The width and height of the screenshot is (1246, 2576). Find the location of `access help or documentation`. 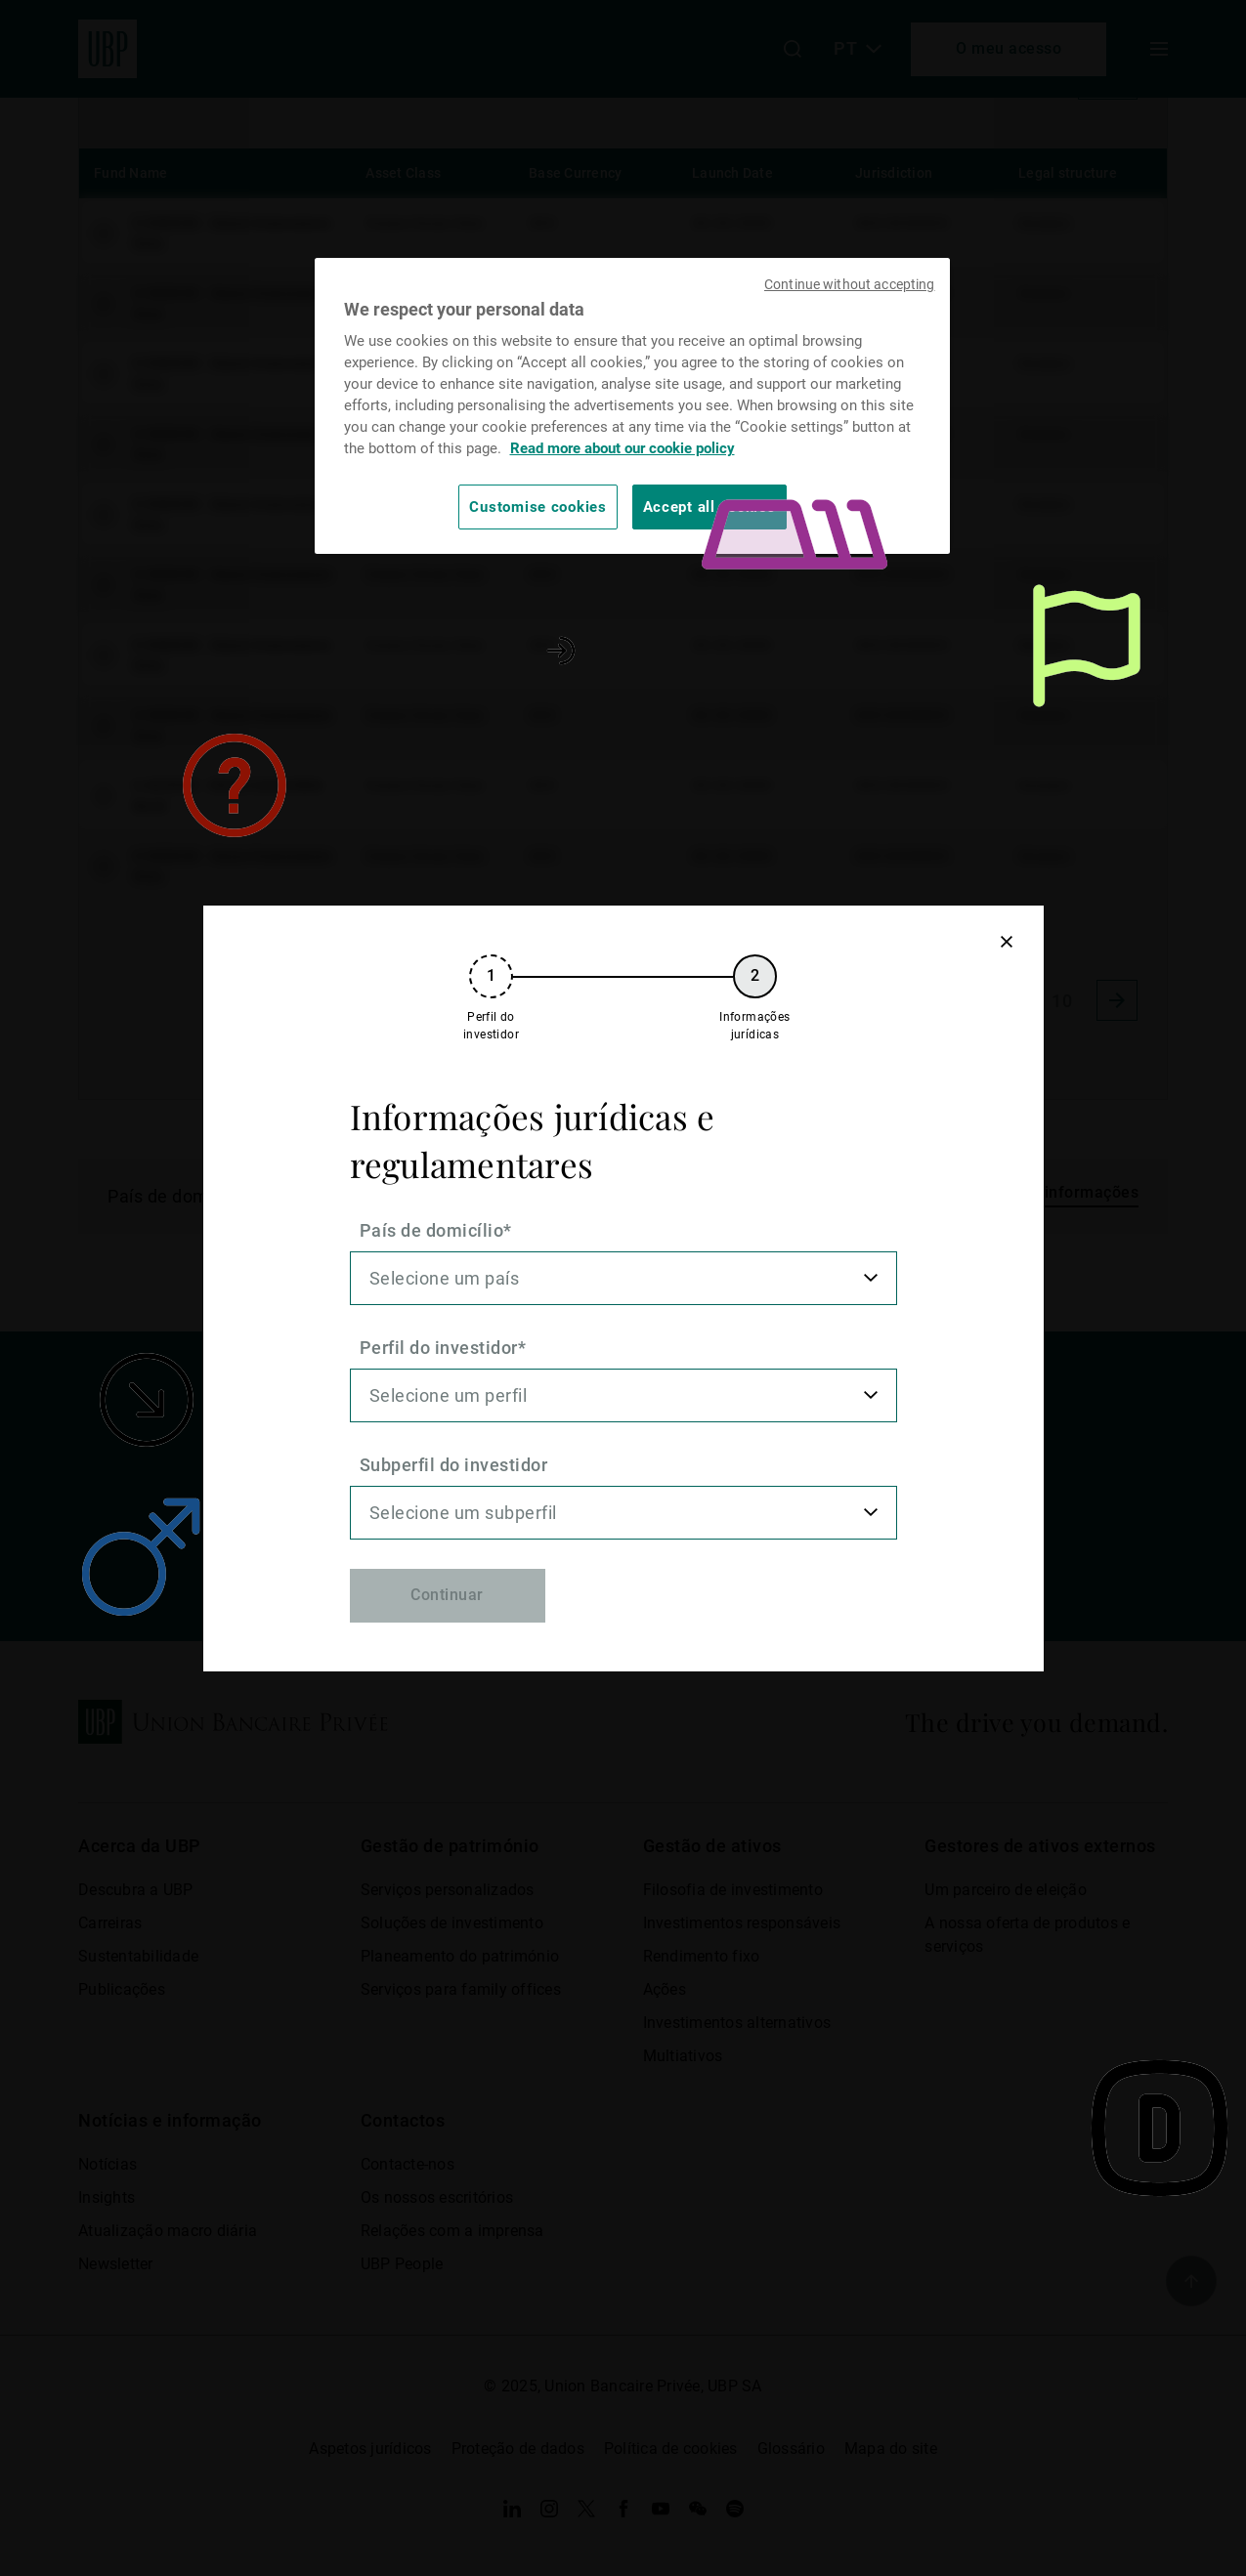

access help or documentation is located at coordinates (238, 789).